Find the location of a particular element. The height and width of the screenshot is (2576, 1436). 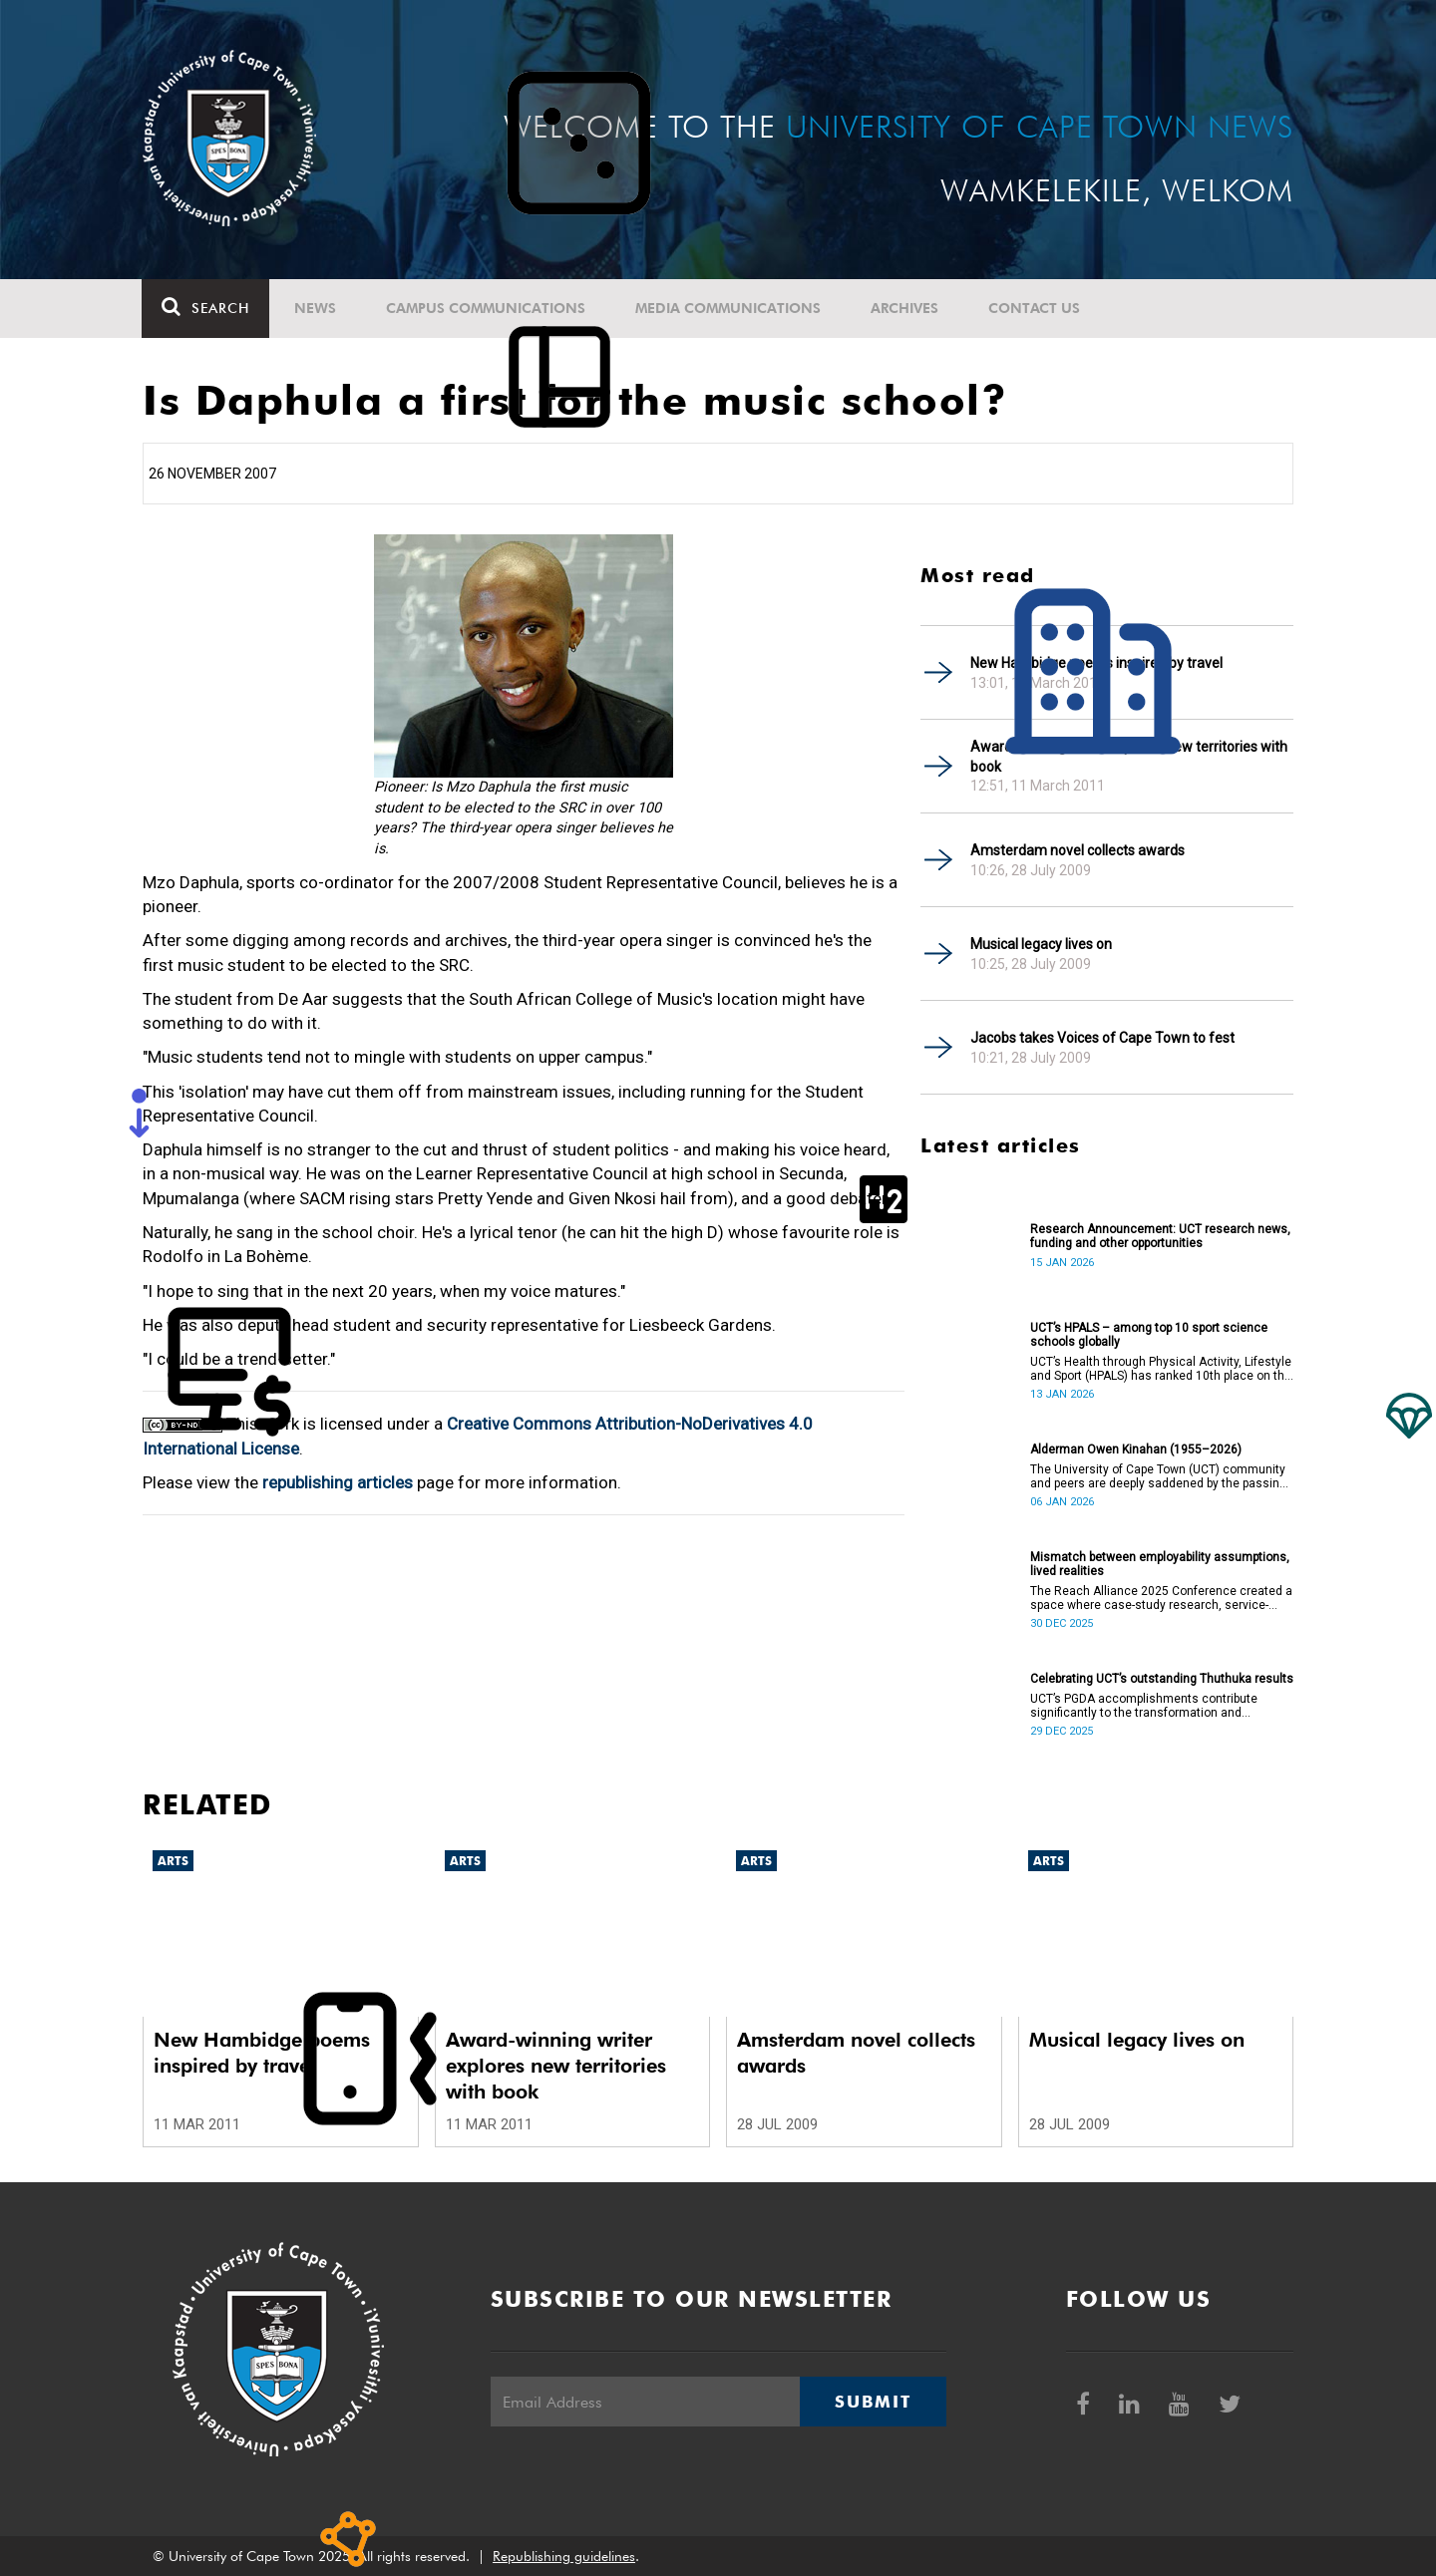

view nearby buildings or properties is located at coordinates (1093, 667).